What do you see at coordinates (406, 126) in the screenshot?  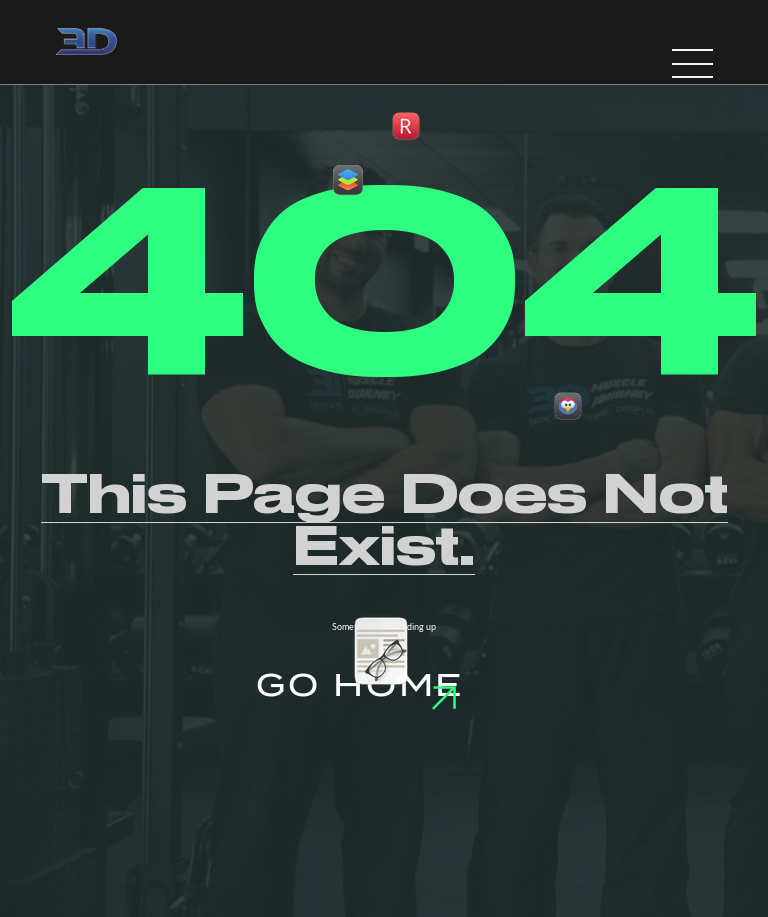 I see `open retext markdown editor` at bounding box center [406, 126].